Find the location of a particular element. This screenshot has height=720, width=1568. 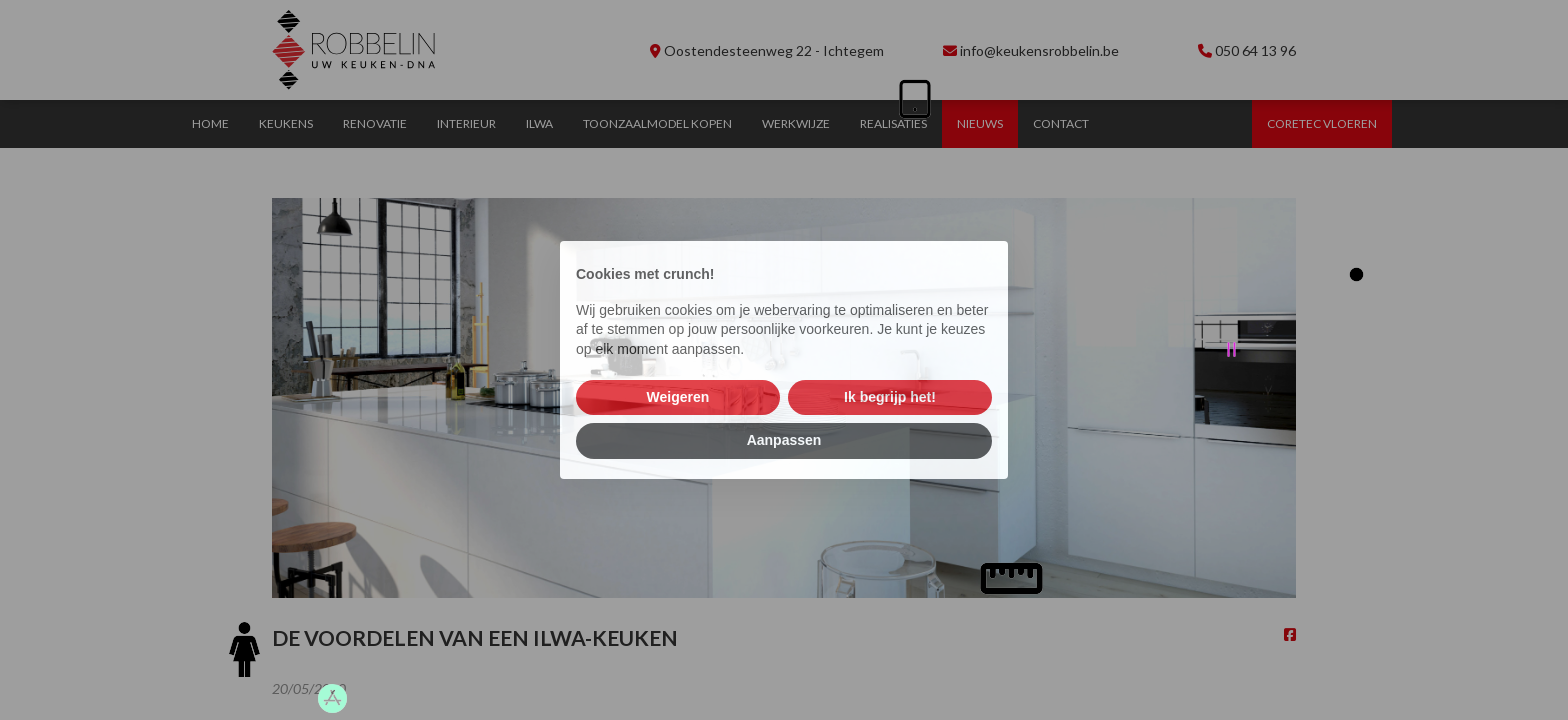

pause media playback is located at coordinates (1231, 349).